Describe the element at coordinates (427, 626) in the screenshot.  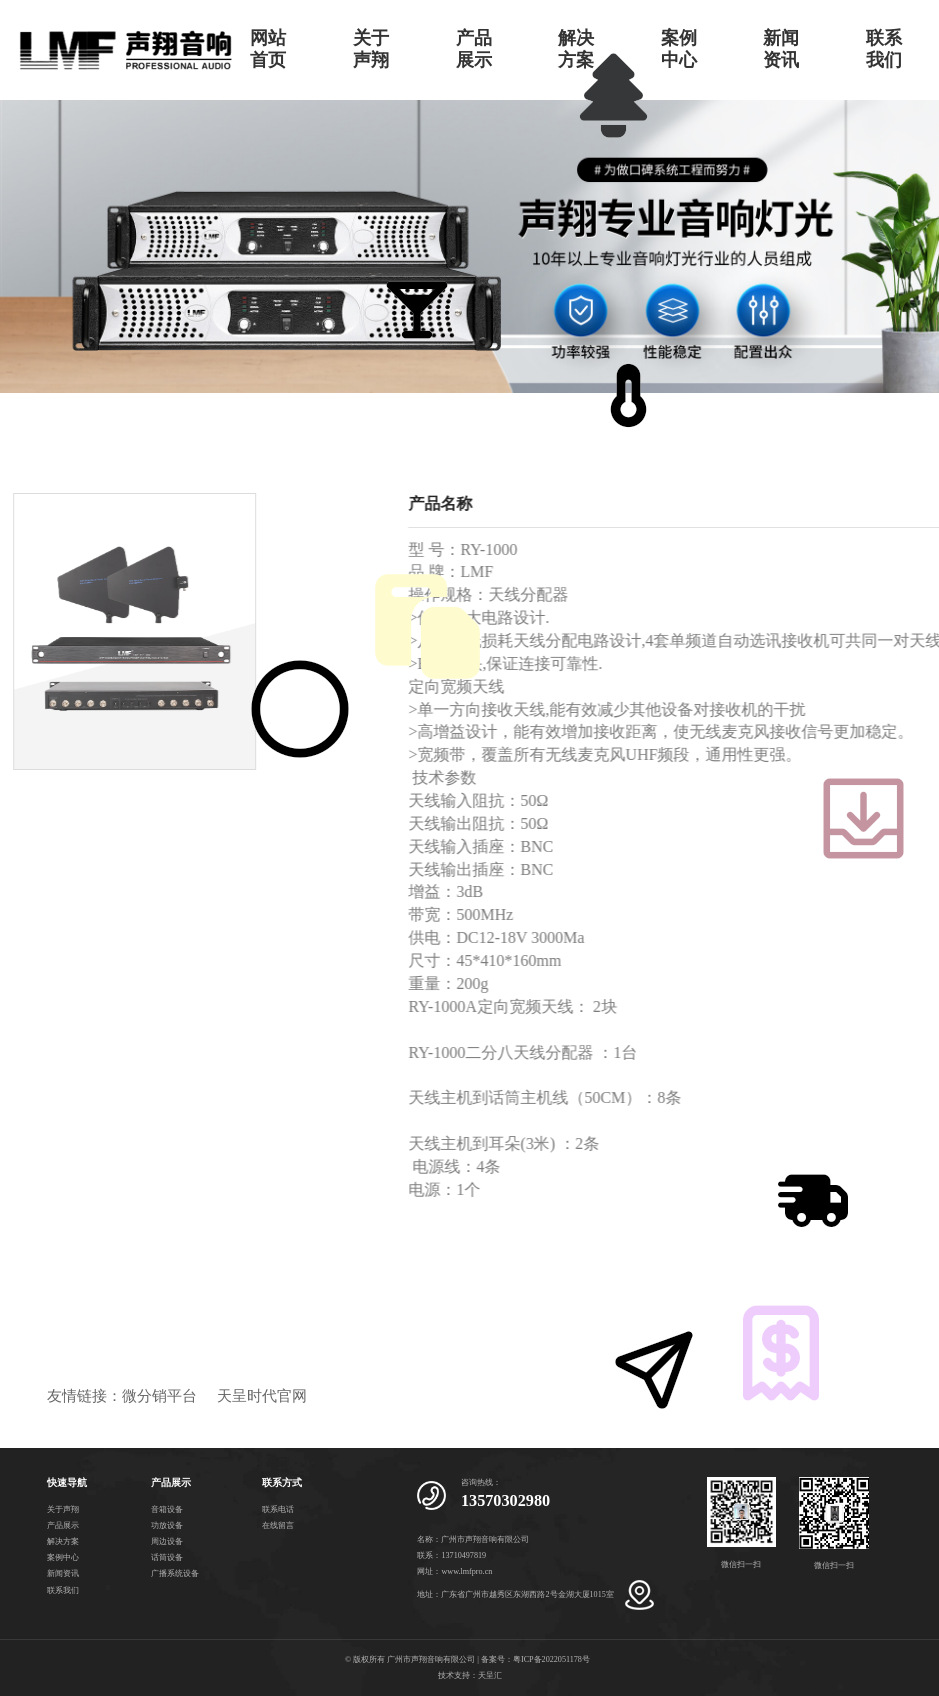
I see `paste copied content from clipboard` at that location.